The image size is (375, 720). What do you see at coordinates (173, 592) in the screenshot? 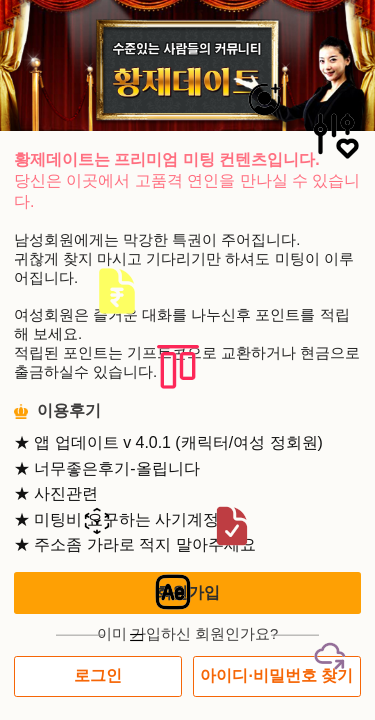
I see `open Adobe After Effects` at bounding box center [173, 592].